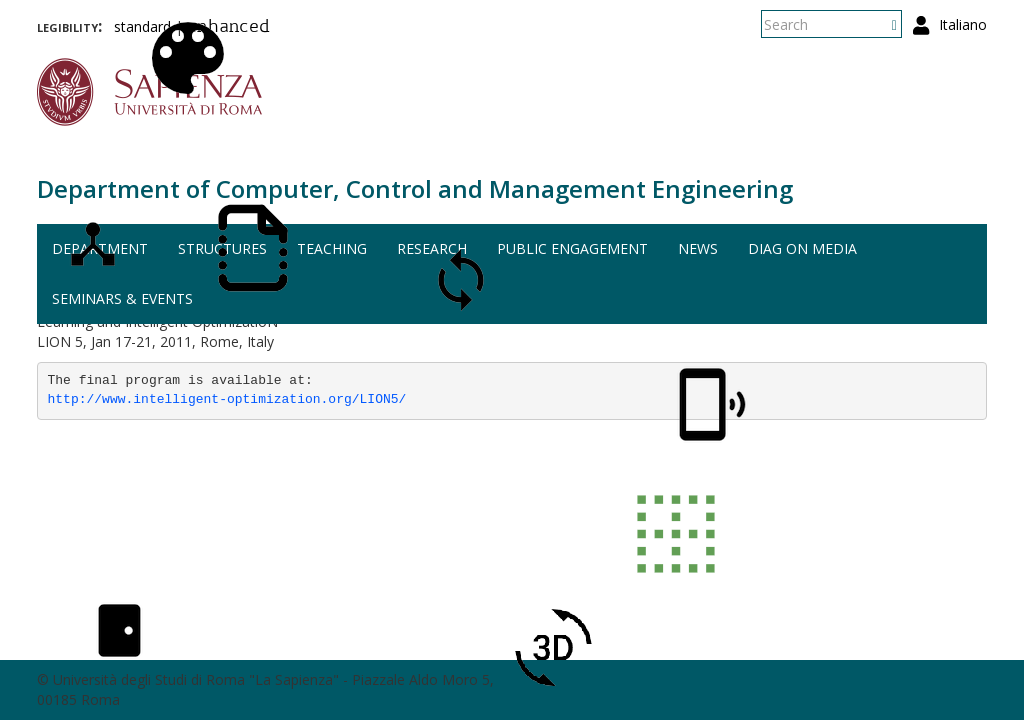 The height and width of the screenshot is (720, 1024). Describe the element at coordinates (188, 58) in the screenshot. I see `access color or theme customization options` at that location.